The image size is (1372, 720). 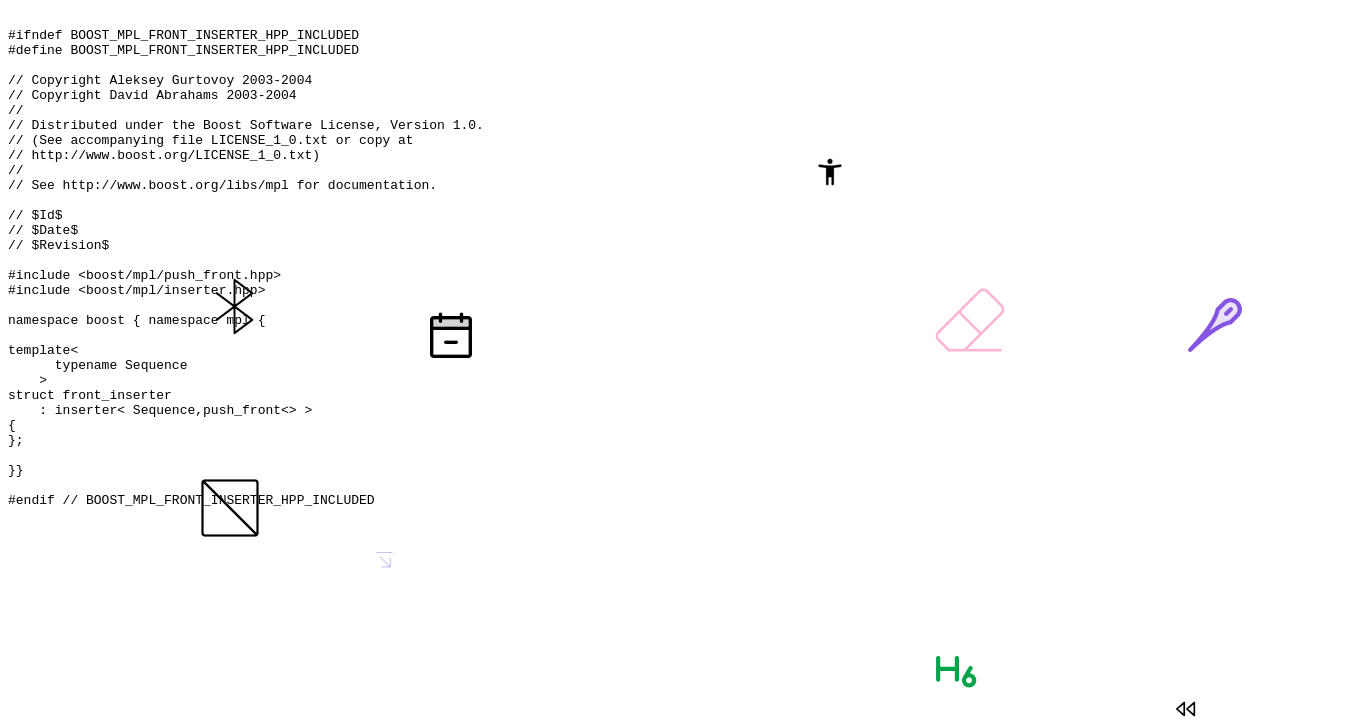 What do you see at coordinates (1215, 325) in the screenshot?
I see `access sewing or crafting tools` at bounding box center [1215, 325].